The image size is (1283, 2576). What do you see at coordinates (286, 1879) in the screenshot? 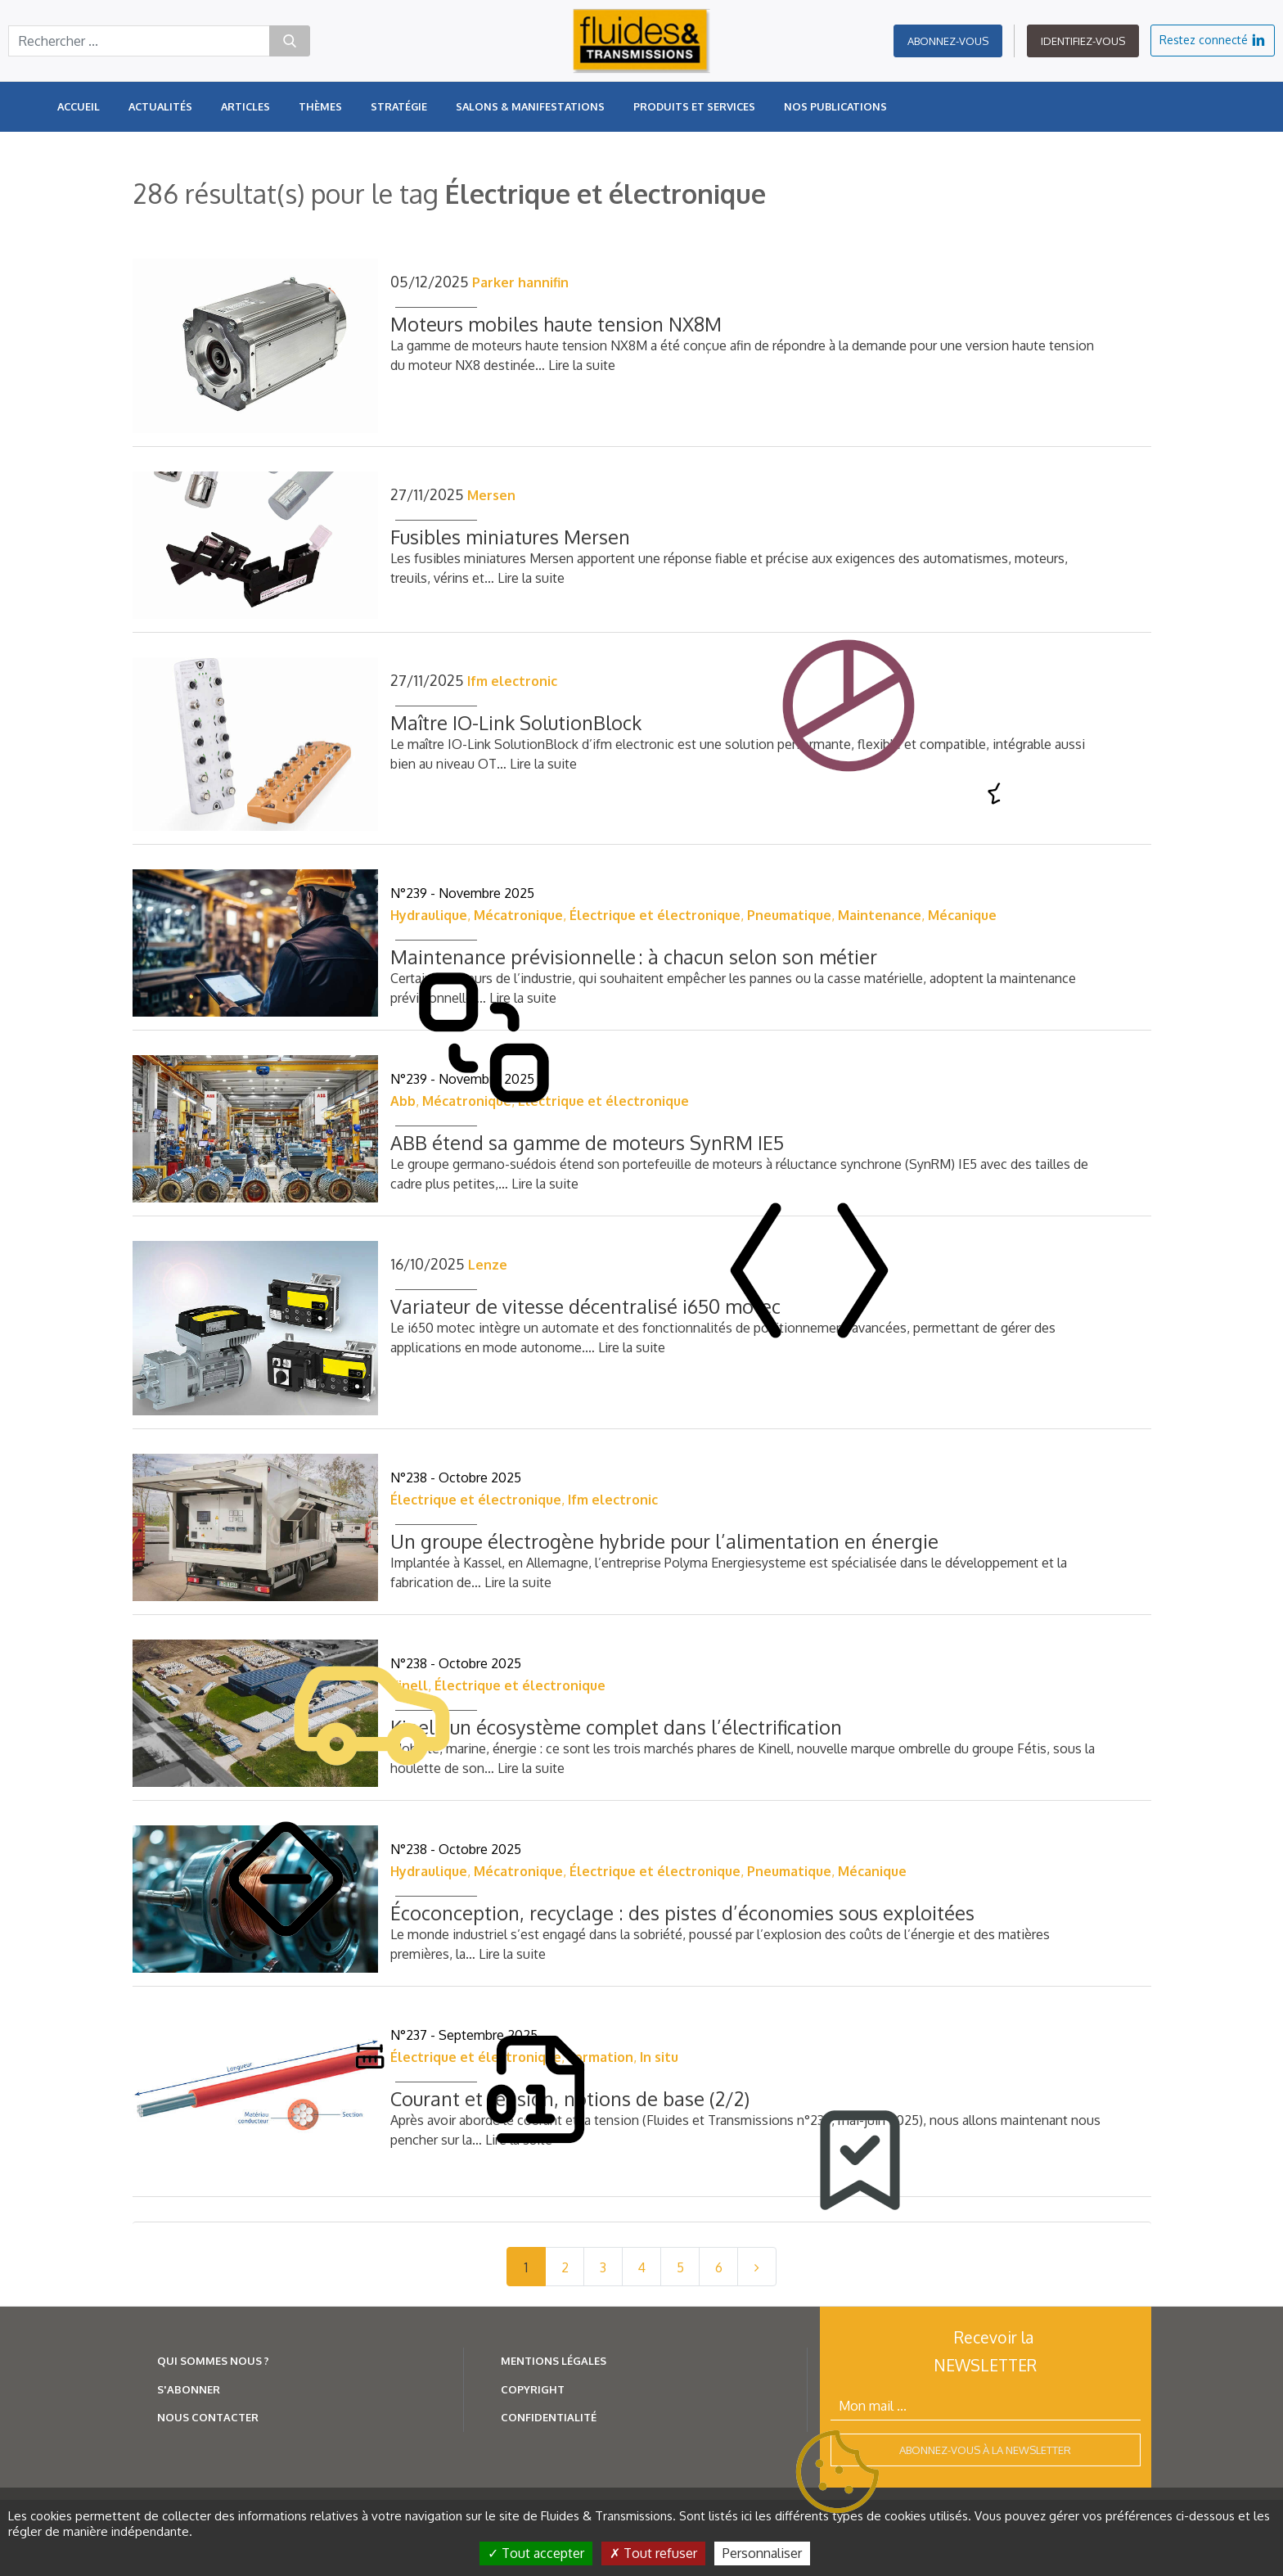
I see `remove an item from favorites or premium collection` at bounding box center [286, 1879].